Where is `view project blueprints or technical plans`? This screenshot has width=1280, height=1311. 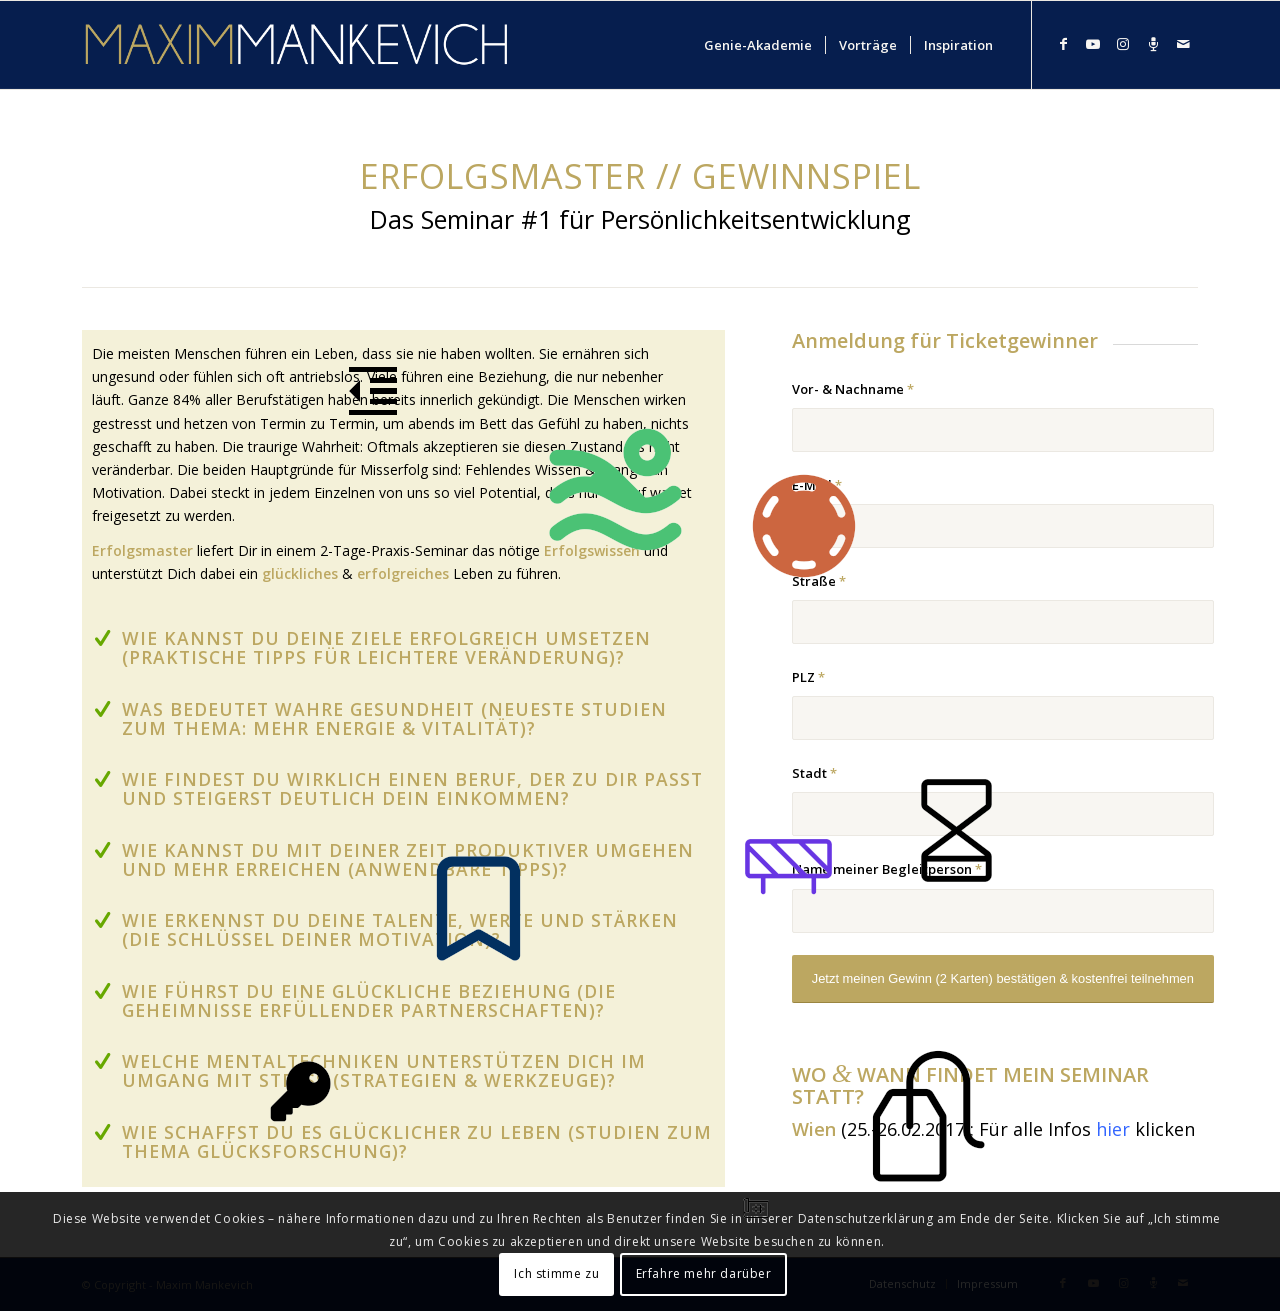
view project blueprints or technical plans is located at coordinates (756, 1209).